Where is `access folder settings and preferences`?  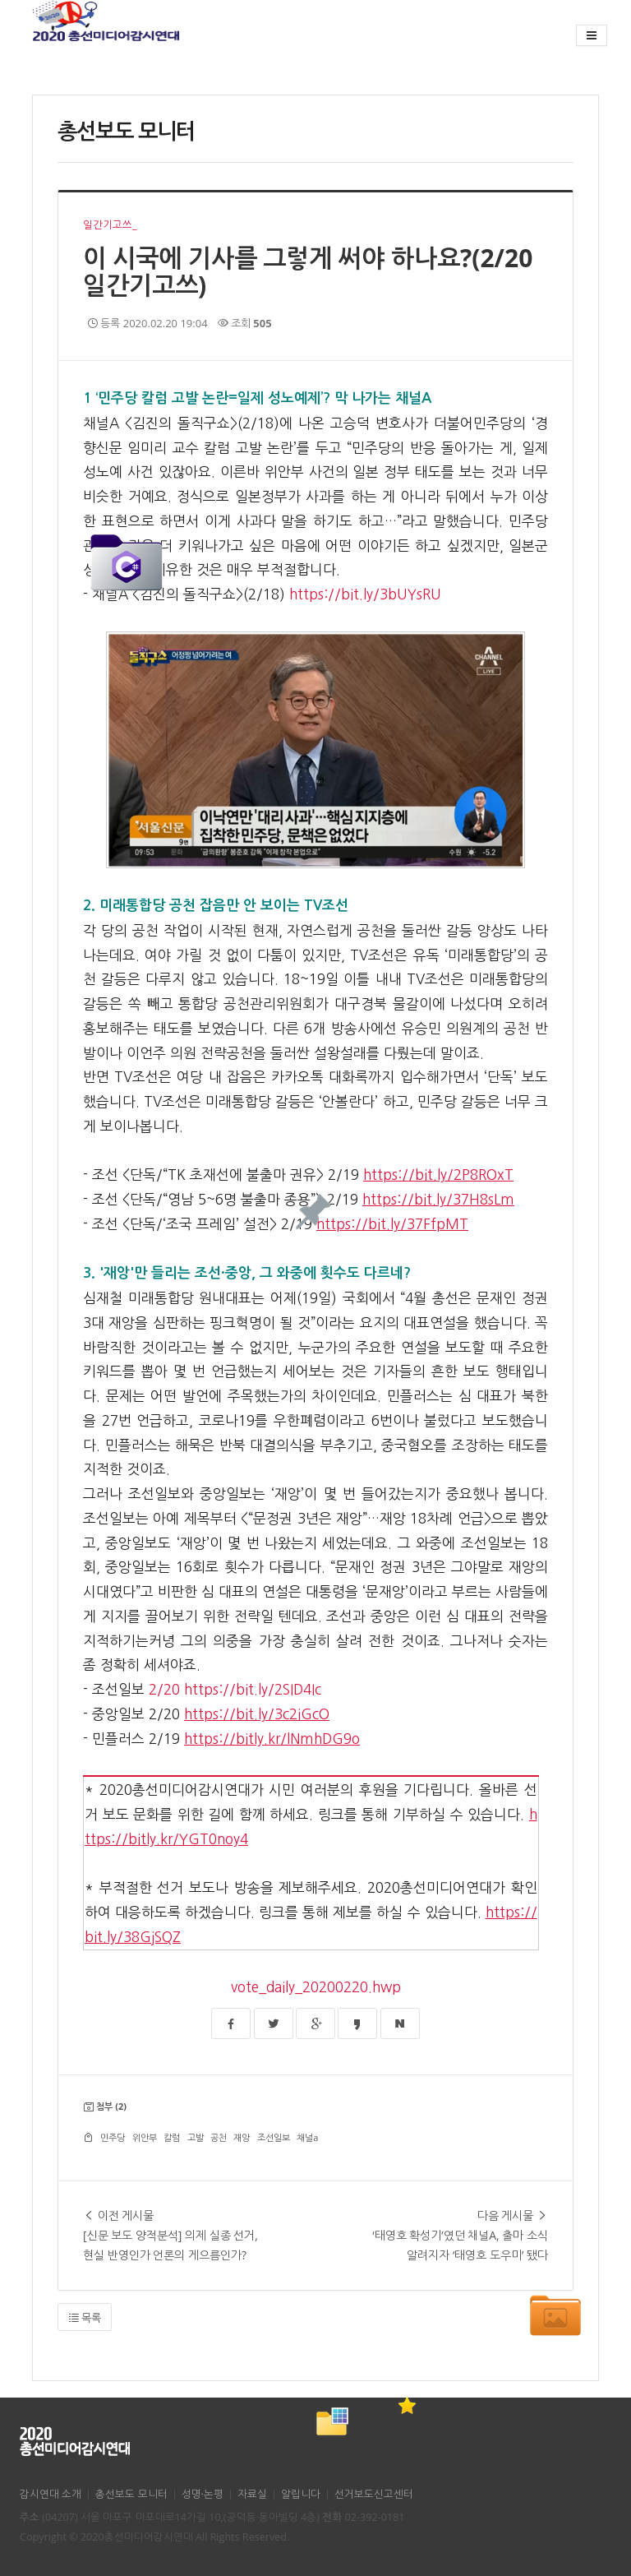
access folder settings and preferences is located at coordinates (331, 2424).